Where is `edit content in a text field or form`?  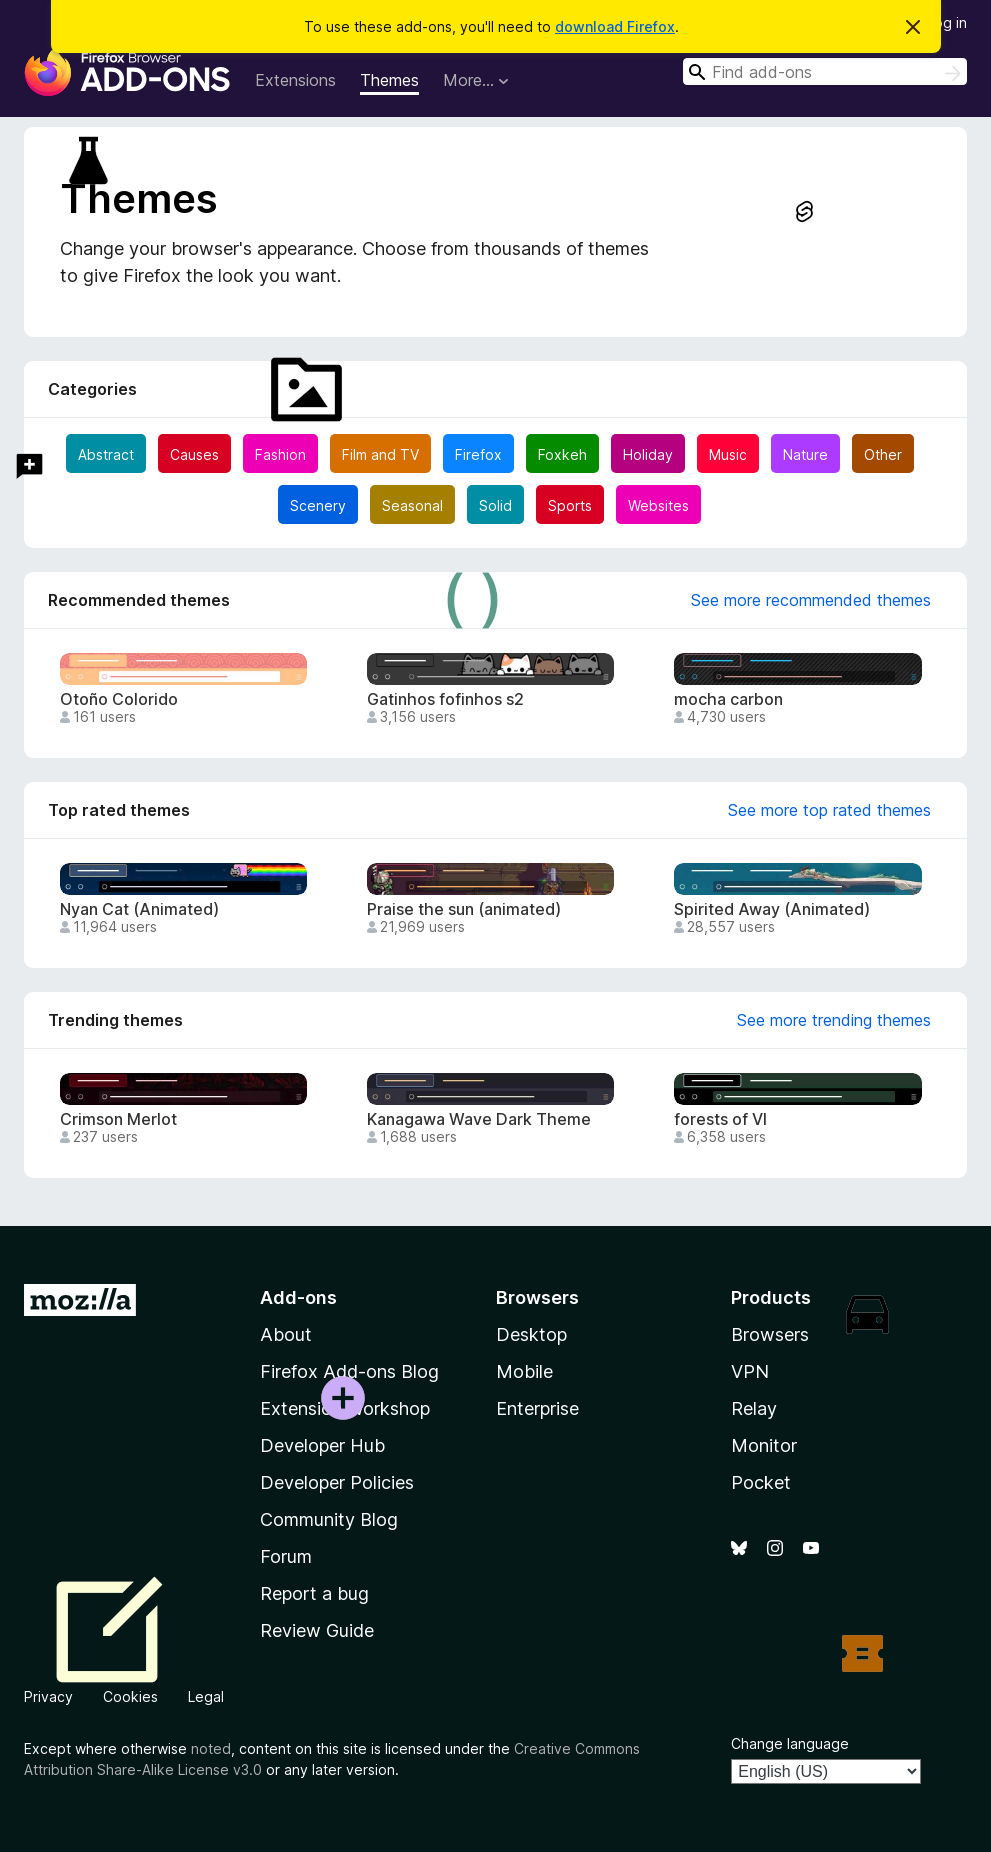 edit content in a text field or form is located at coordinates (107, 1632).